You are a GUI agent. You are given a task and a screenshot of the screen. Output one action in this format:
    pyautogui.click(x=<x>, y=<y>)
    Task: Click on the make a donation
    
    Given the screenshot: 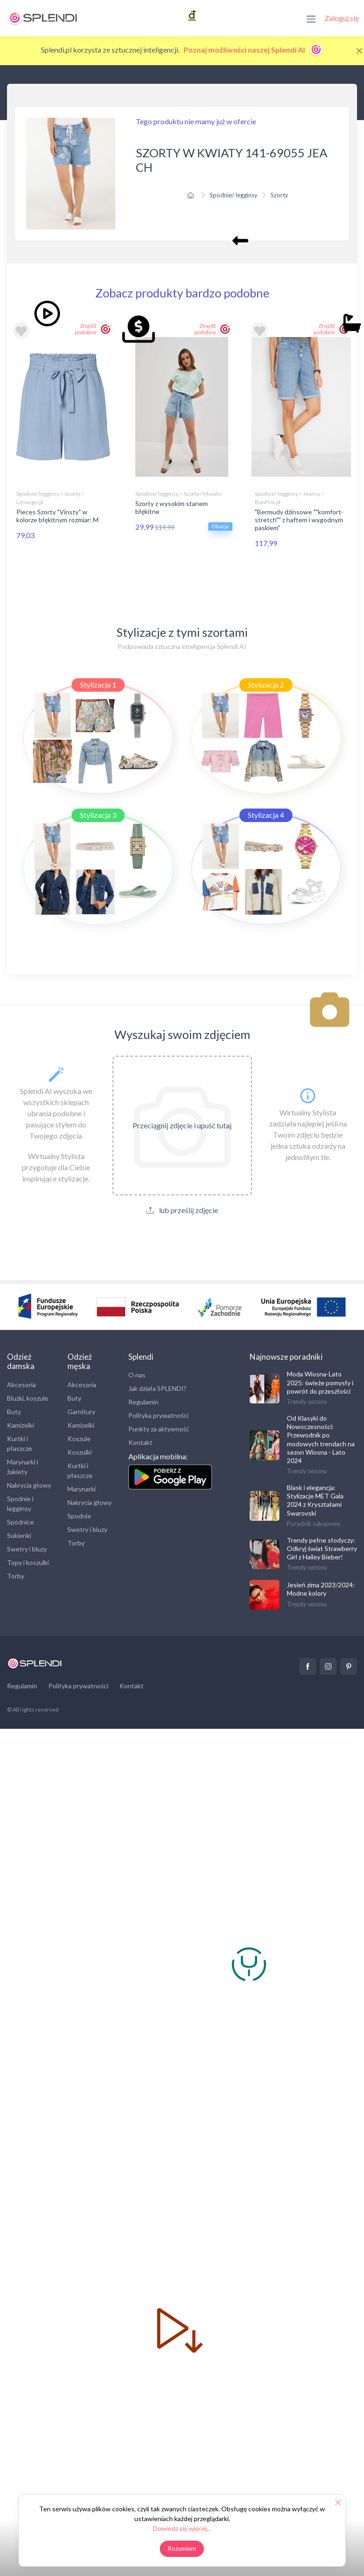 What is the action you would take?
    pyautogui.click(x=139, y=328)
    